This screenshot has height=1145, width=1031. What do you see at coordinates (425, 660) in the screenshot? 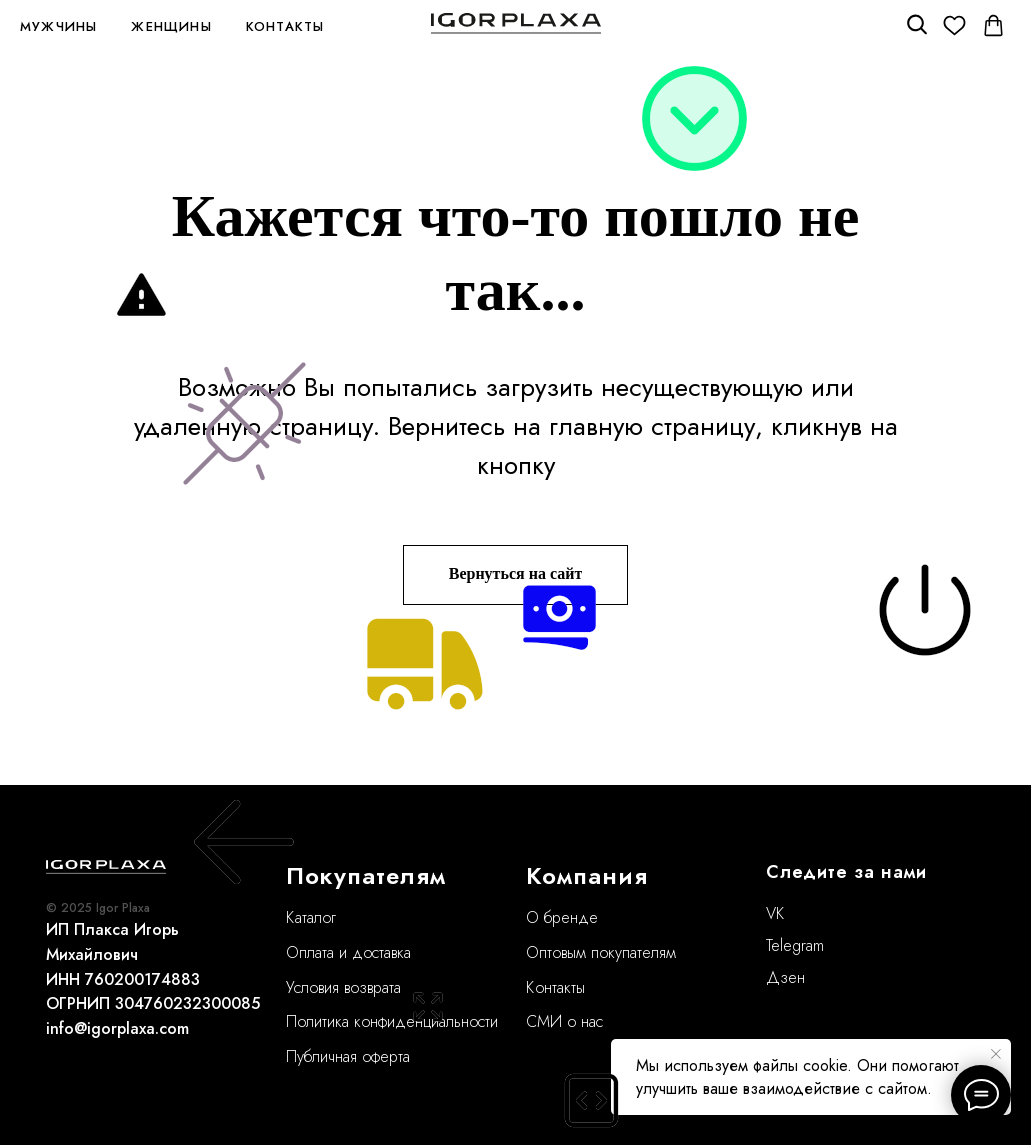
I see `track your delivery status` at bounding box center [425, 660].